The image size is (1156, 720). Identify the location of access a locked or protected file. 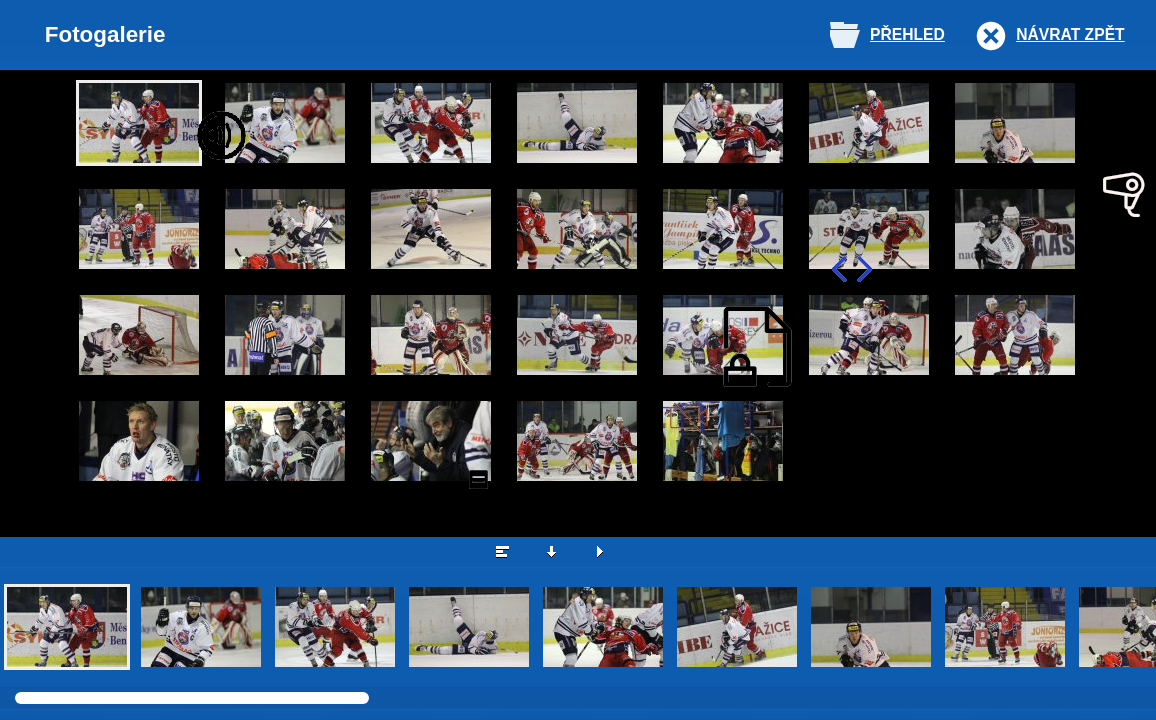
(757, 346).